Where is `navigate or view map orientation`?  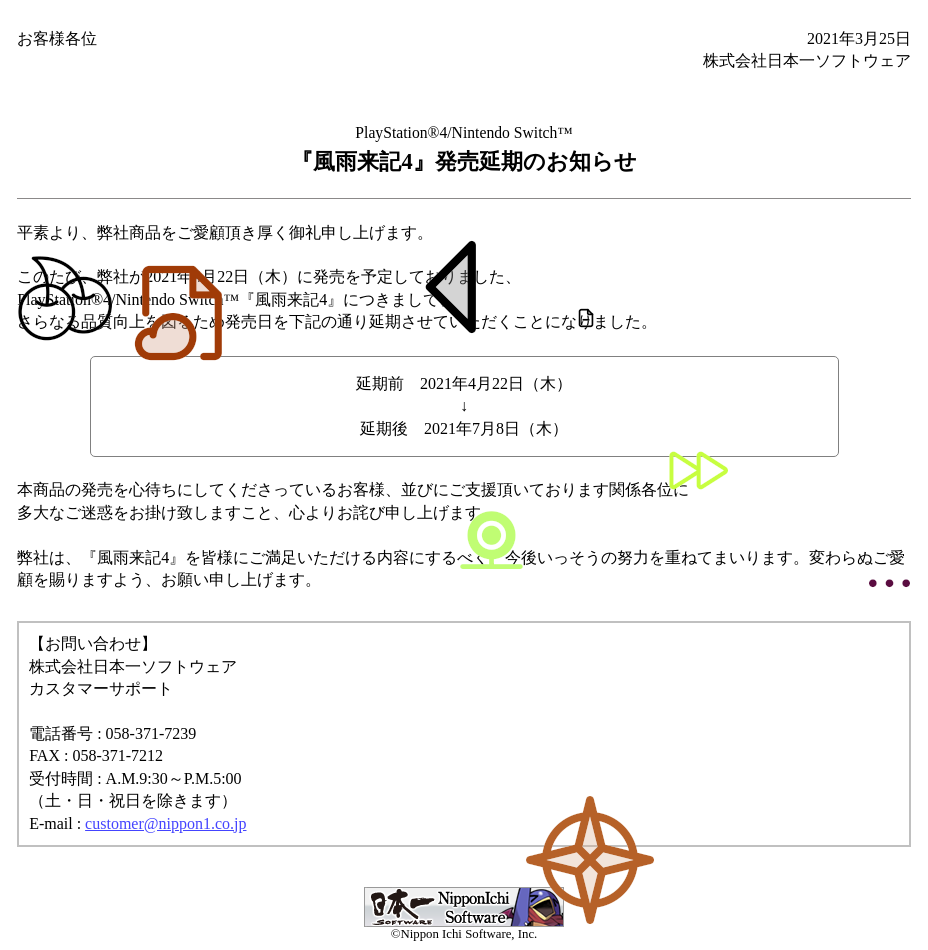
navigate or view map orientation is located at coordinates (590, 860).